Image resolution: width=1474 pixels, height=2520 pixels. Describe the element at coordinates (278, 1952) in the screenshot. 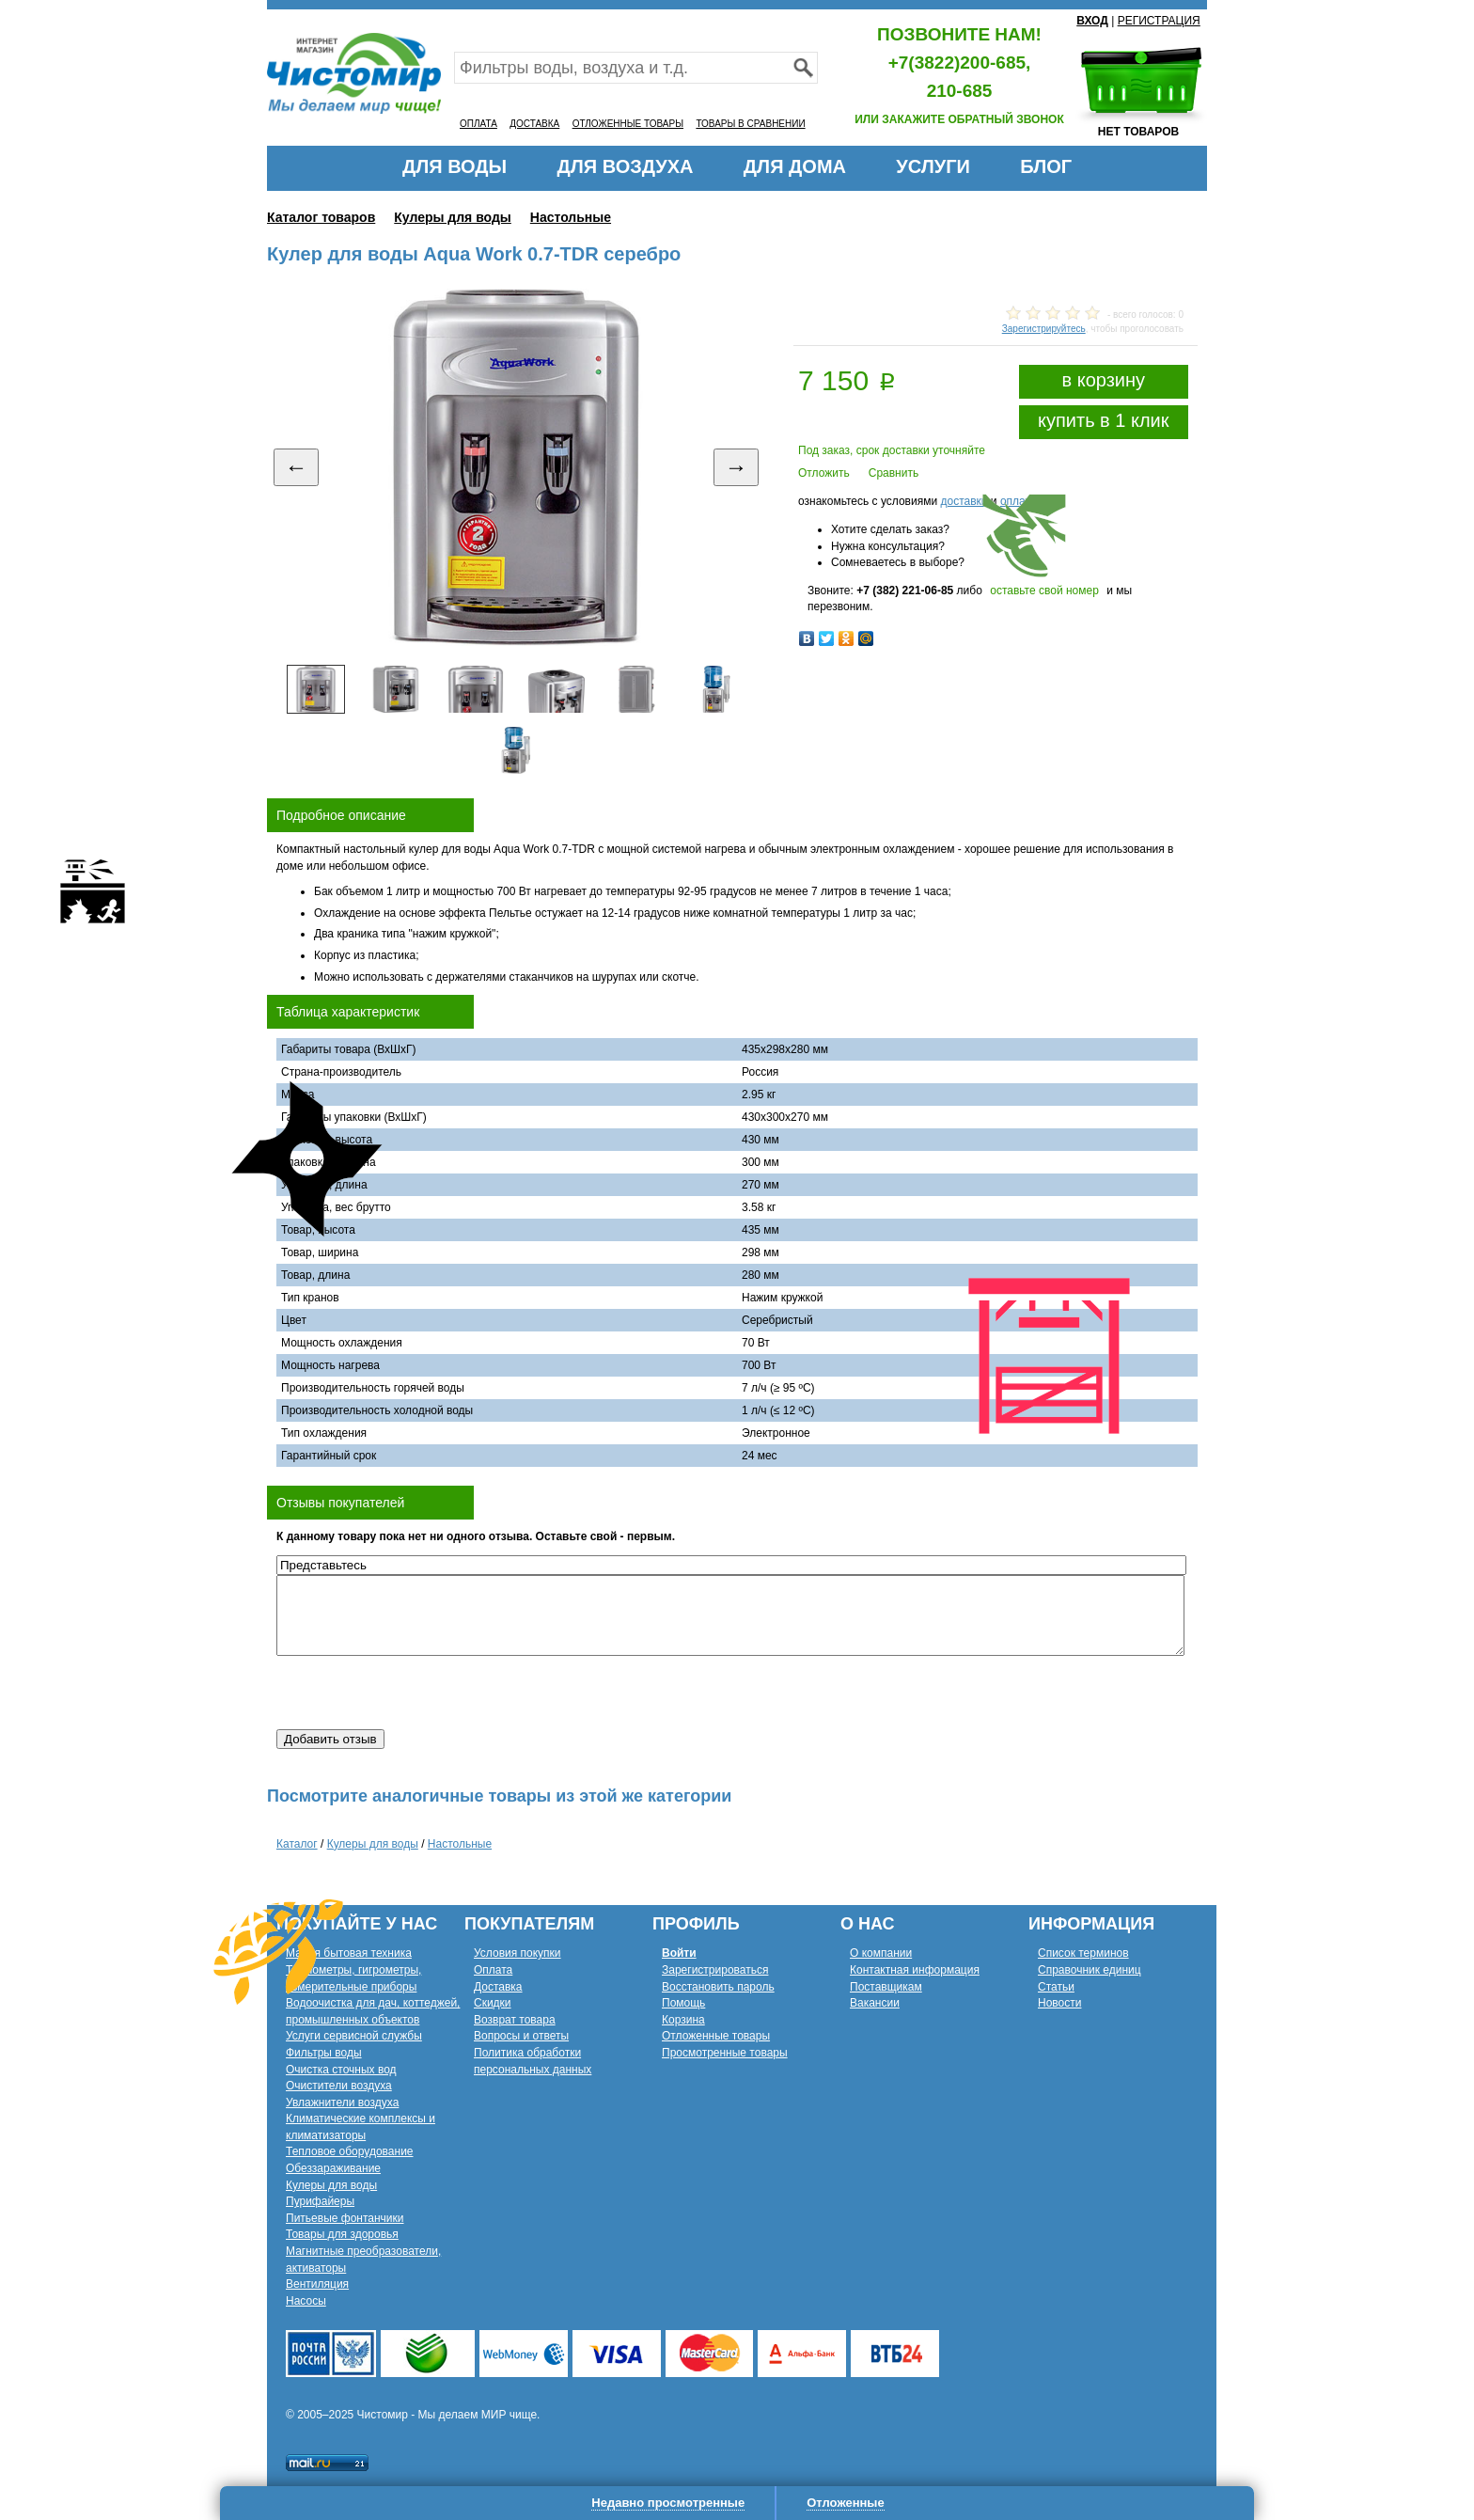

I see `indicates marine wildlife or ocean conservation content` at that location.